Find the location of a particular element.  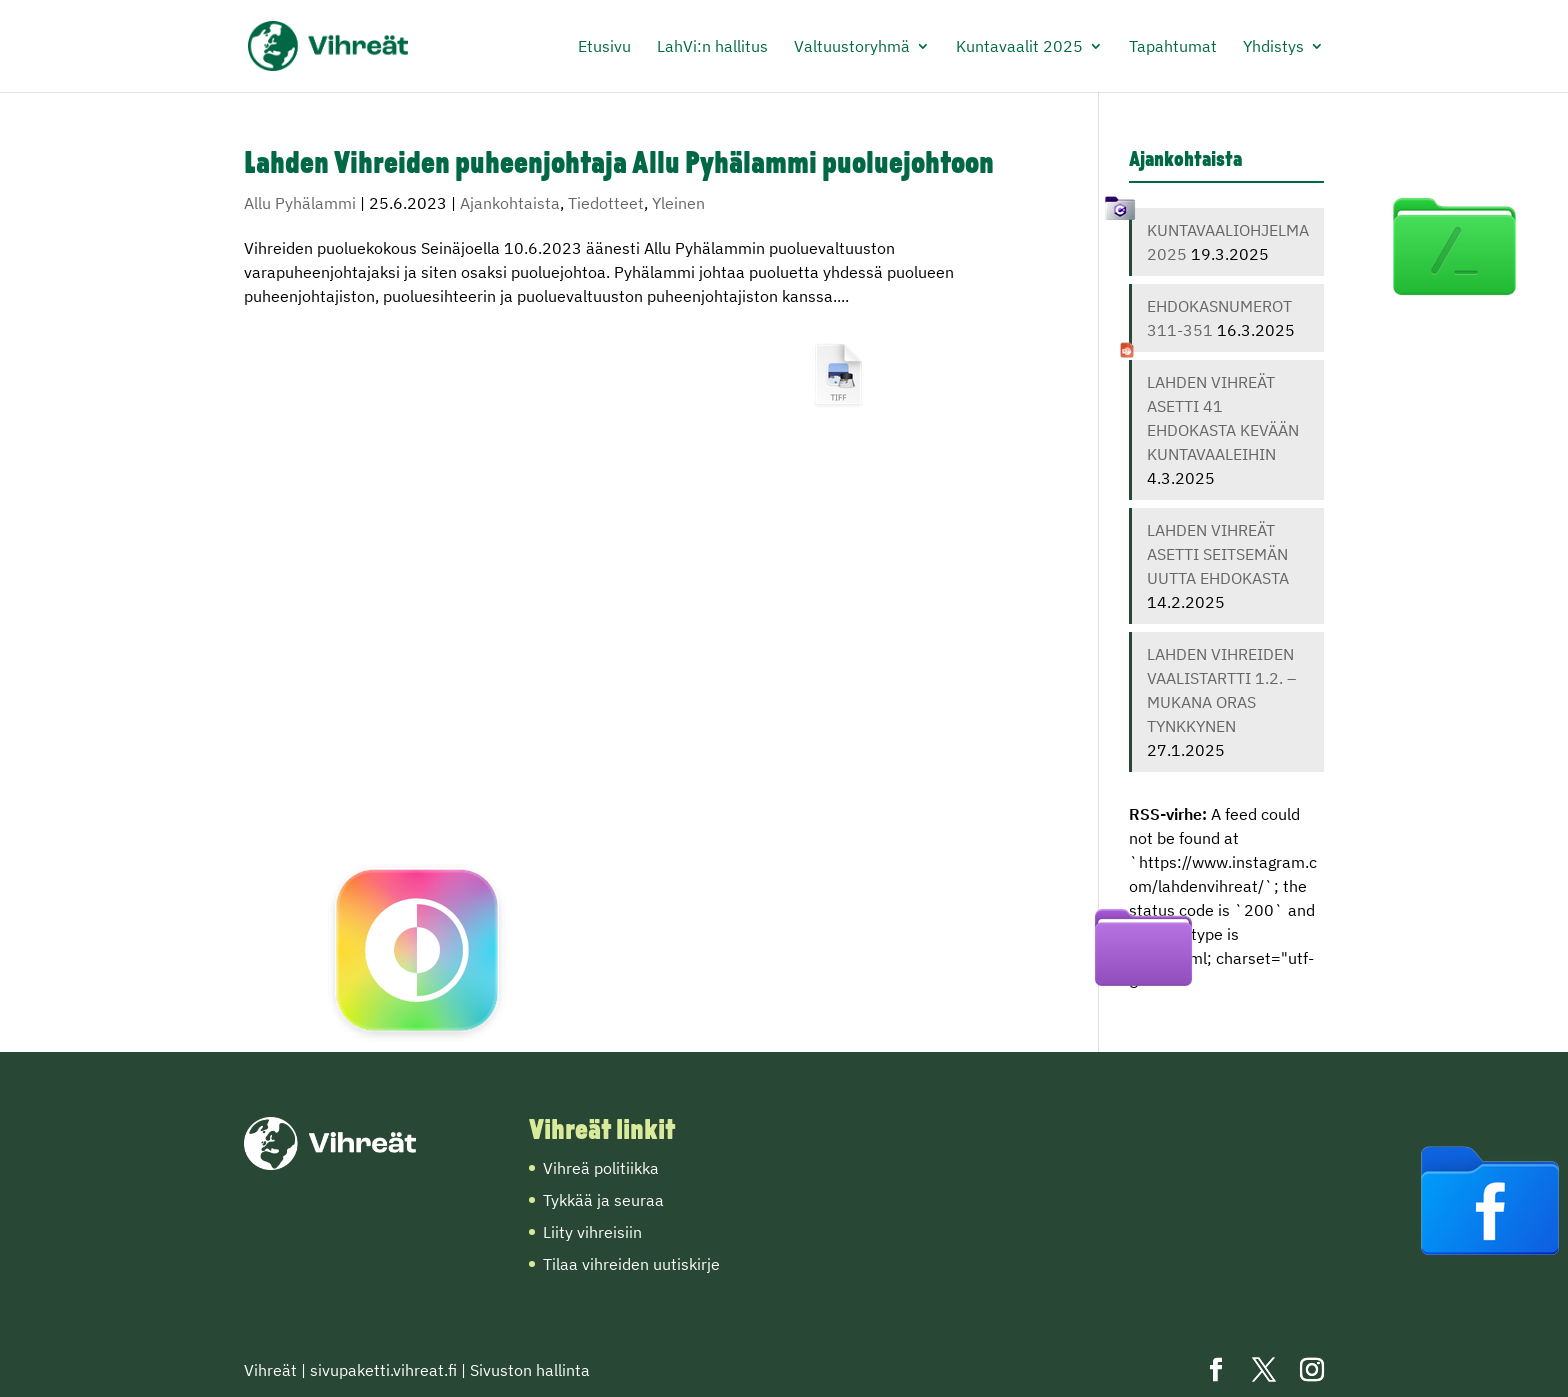

open a folder to view its contents is located at coordinates (1143, 947).